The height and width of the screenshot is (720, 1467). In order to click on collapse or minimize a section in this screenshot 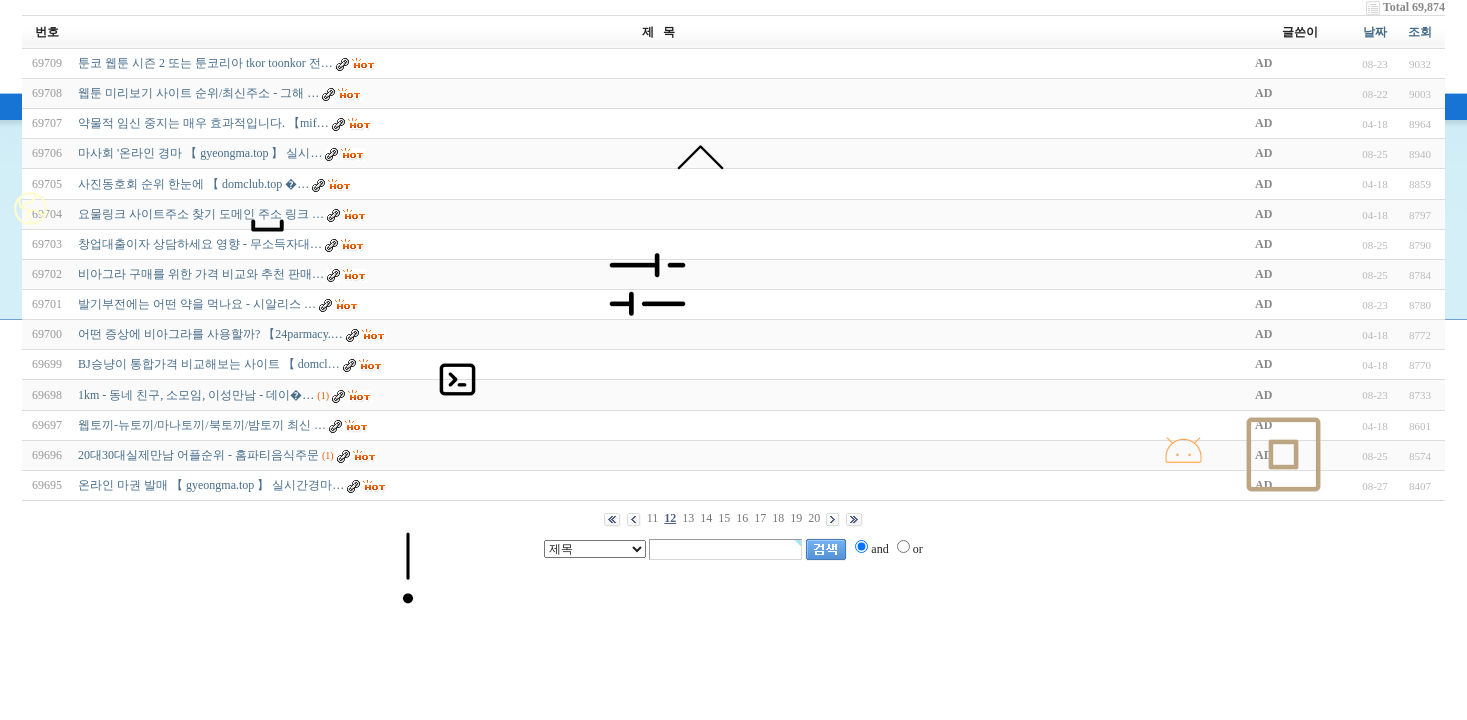, I will do `click(700, 170)`.